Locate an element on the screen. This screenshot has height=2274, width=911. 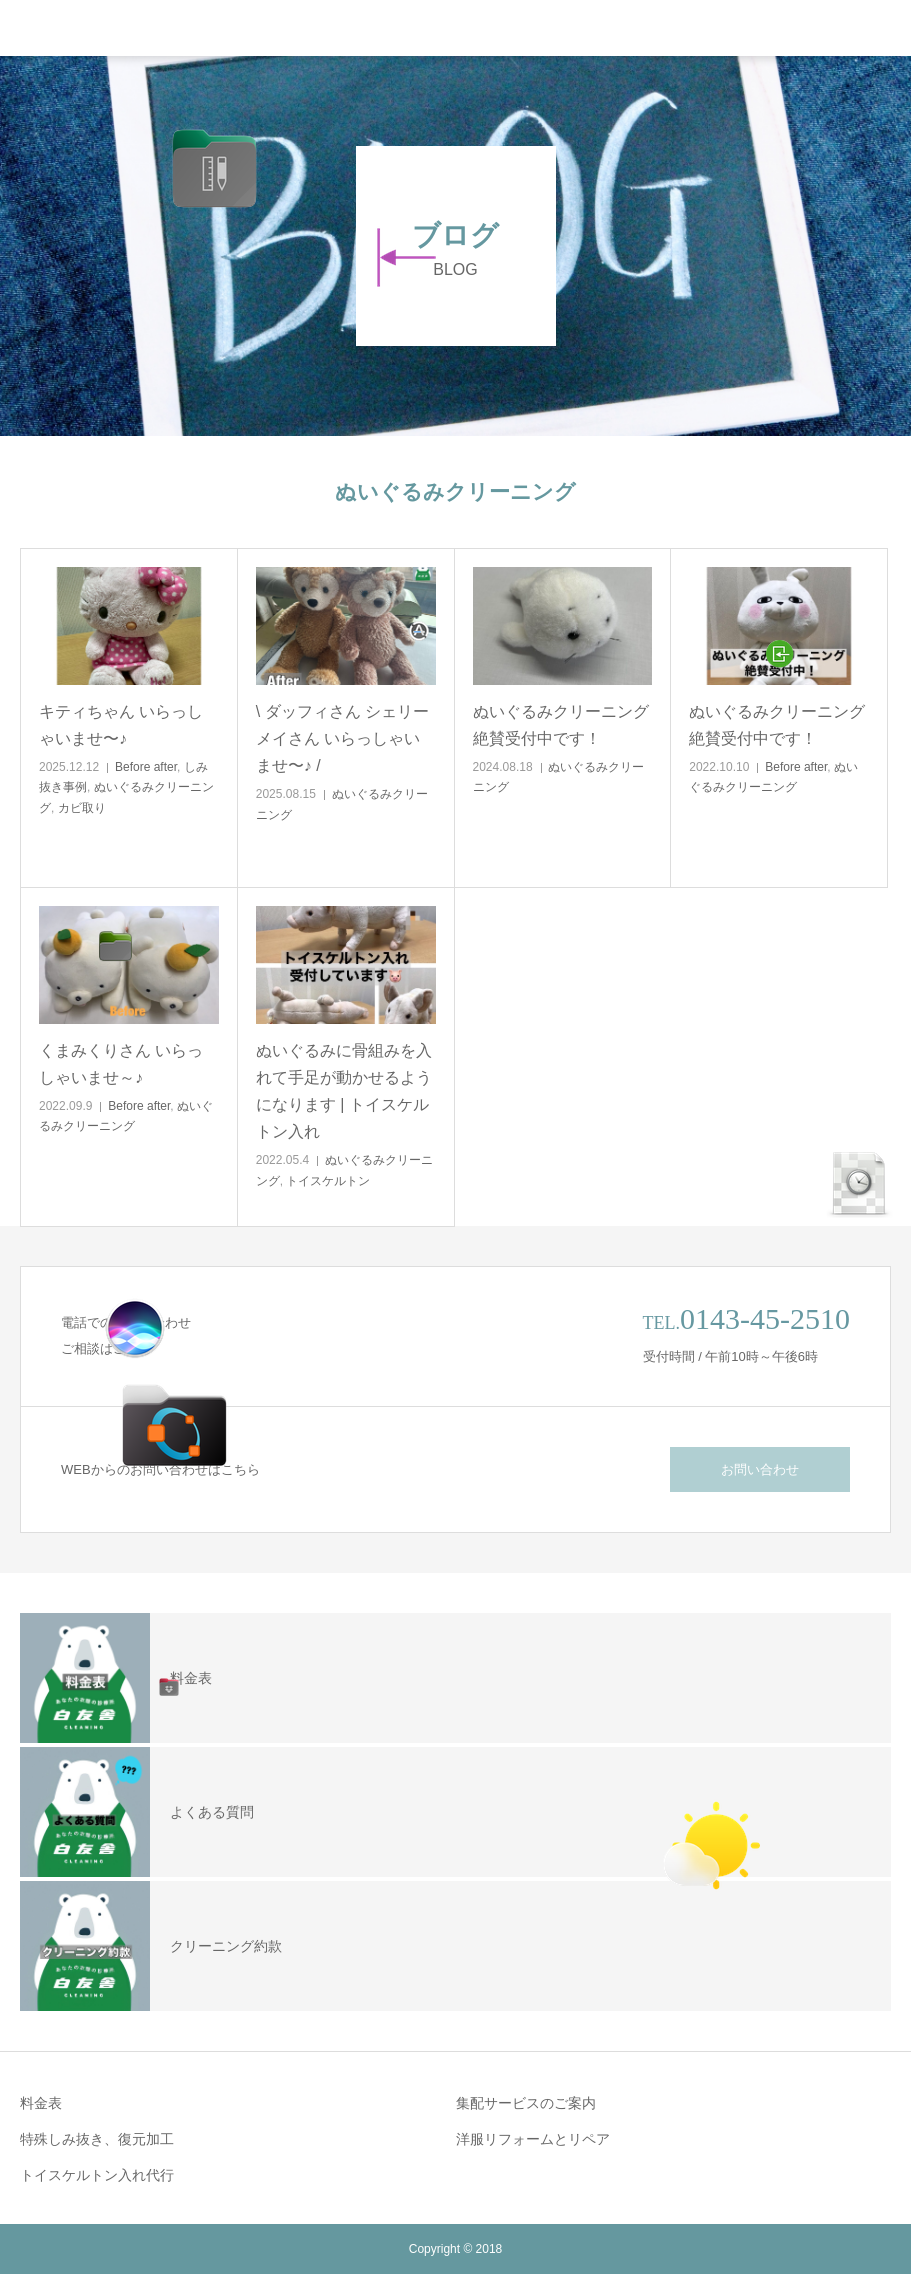
folder for octave programming files is located at coordinates (174, 1428).